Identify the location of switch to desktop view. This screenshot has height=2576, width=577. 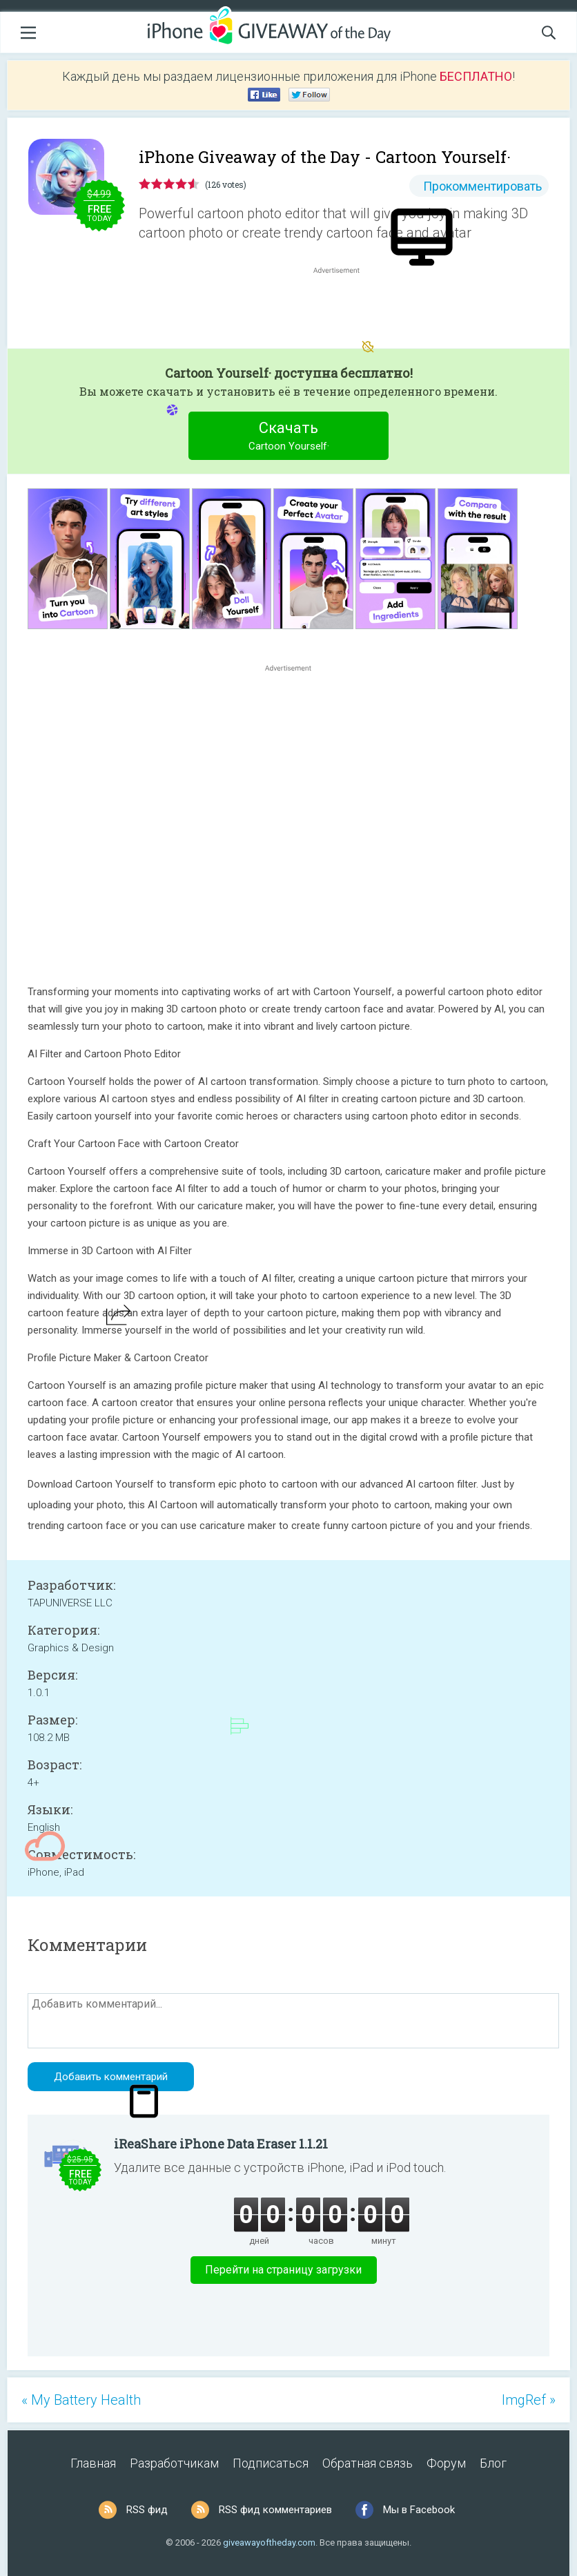
(422, 235).